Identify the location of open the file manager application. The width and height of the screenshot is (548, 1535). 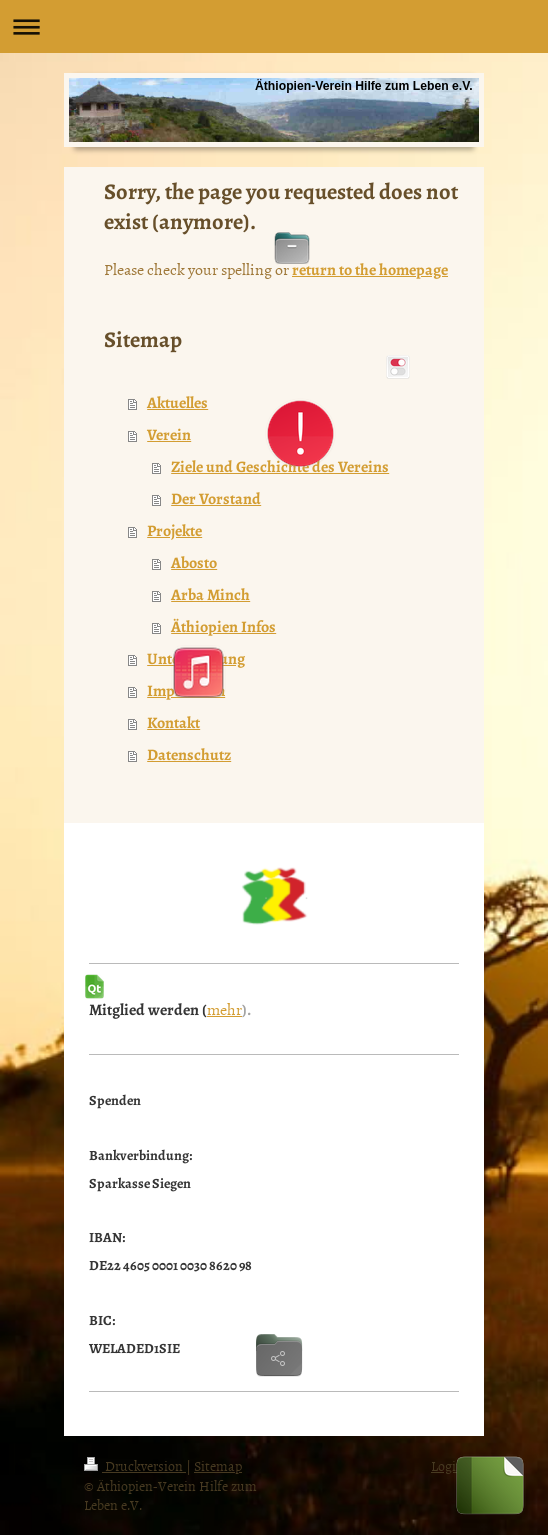
(292, 248).